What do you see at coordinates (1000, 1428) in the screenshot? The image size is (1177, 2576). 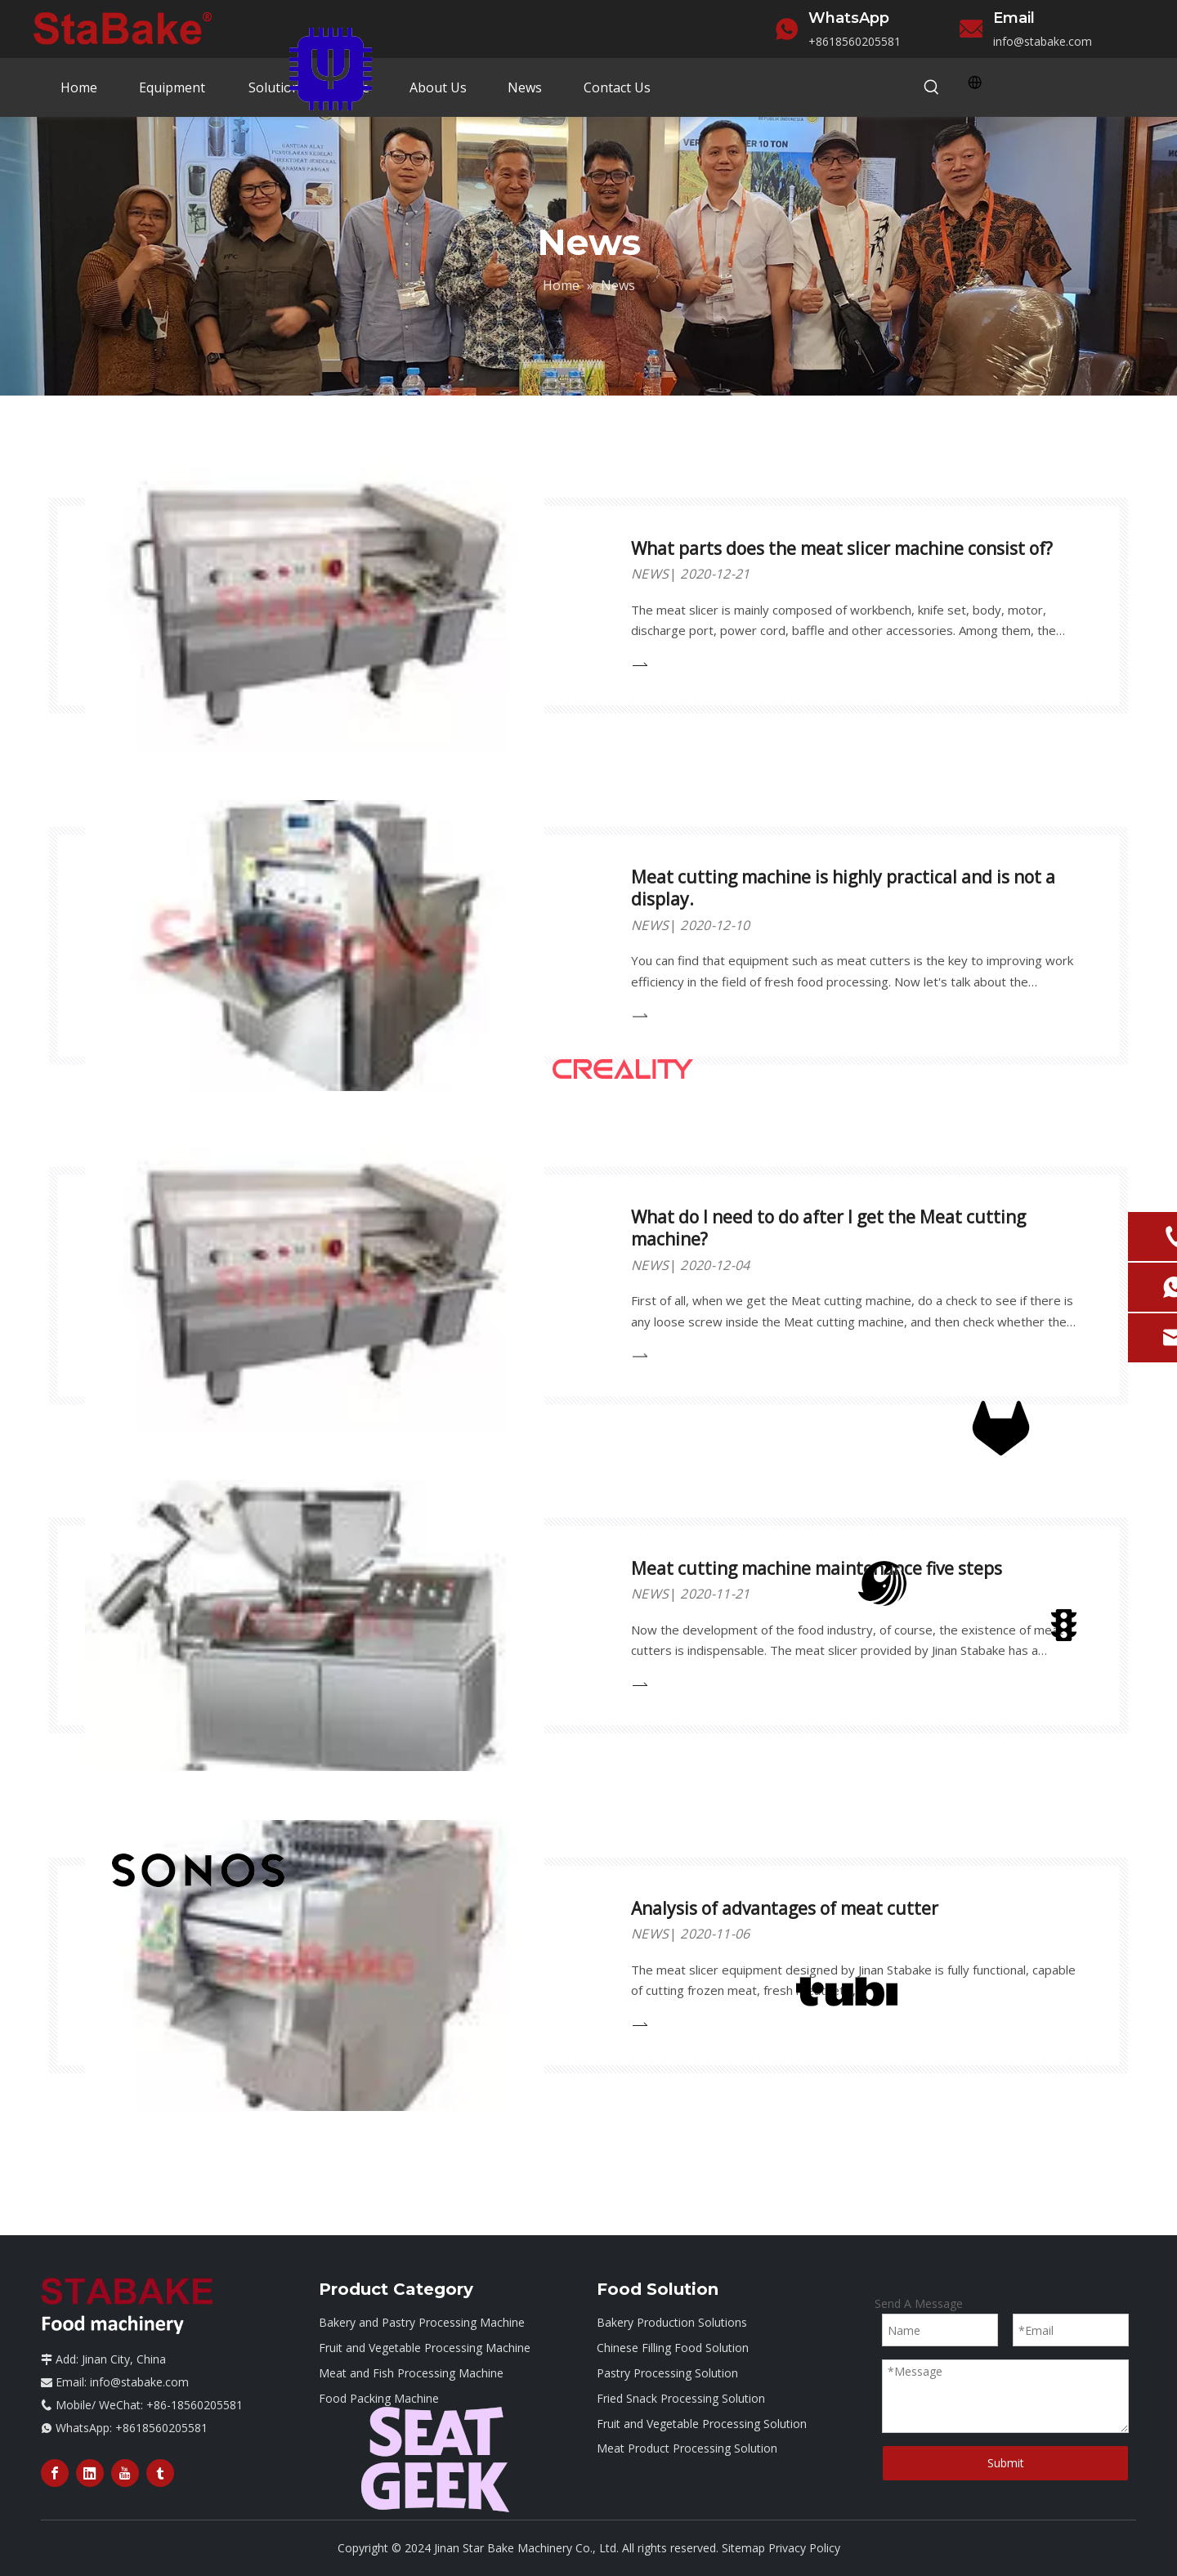 I see `open GitLab` at bounding box center [1000, 1428].